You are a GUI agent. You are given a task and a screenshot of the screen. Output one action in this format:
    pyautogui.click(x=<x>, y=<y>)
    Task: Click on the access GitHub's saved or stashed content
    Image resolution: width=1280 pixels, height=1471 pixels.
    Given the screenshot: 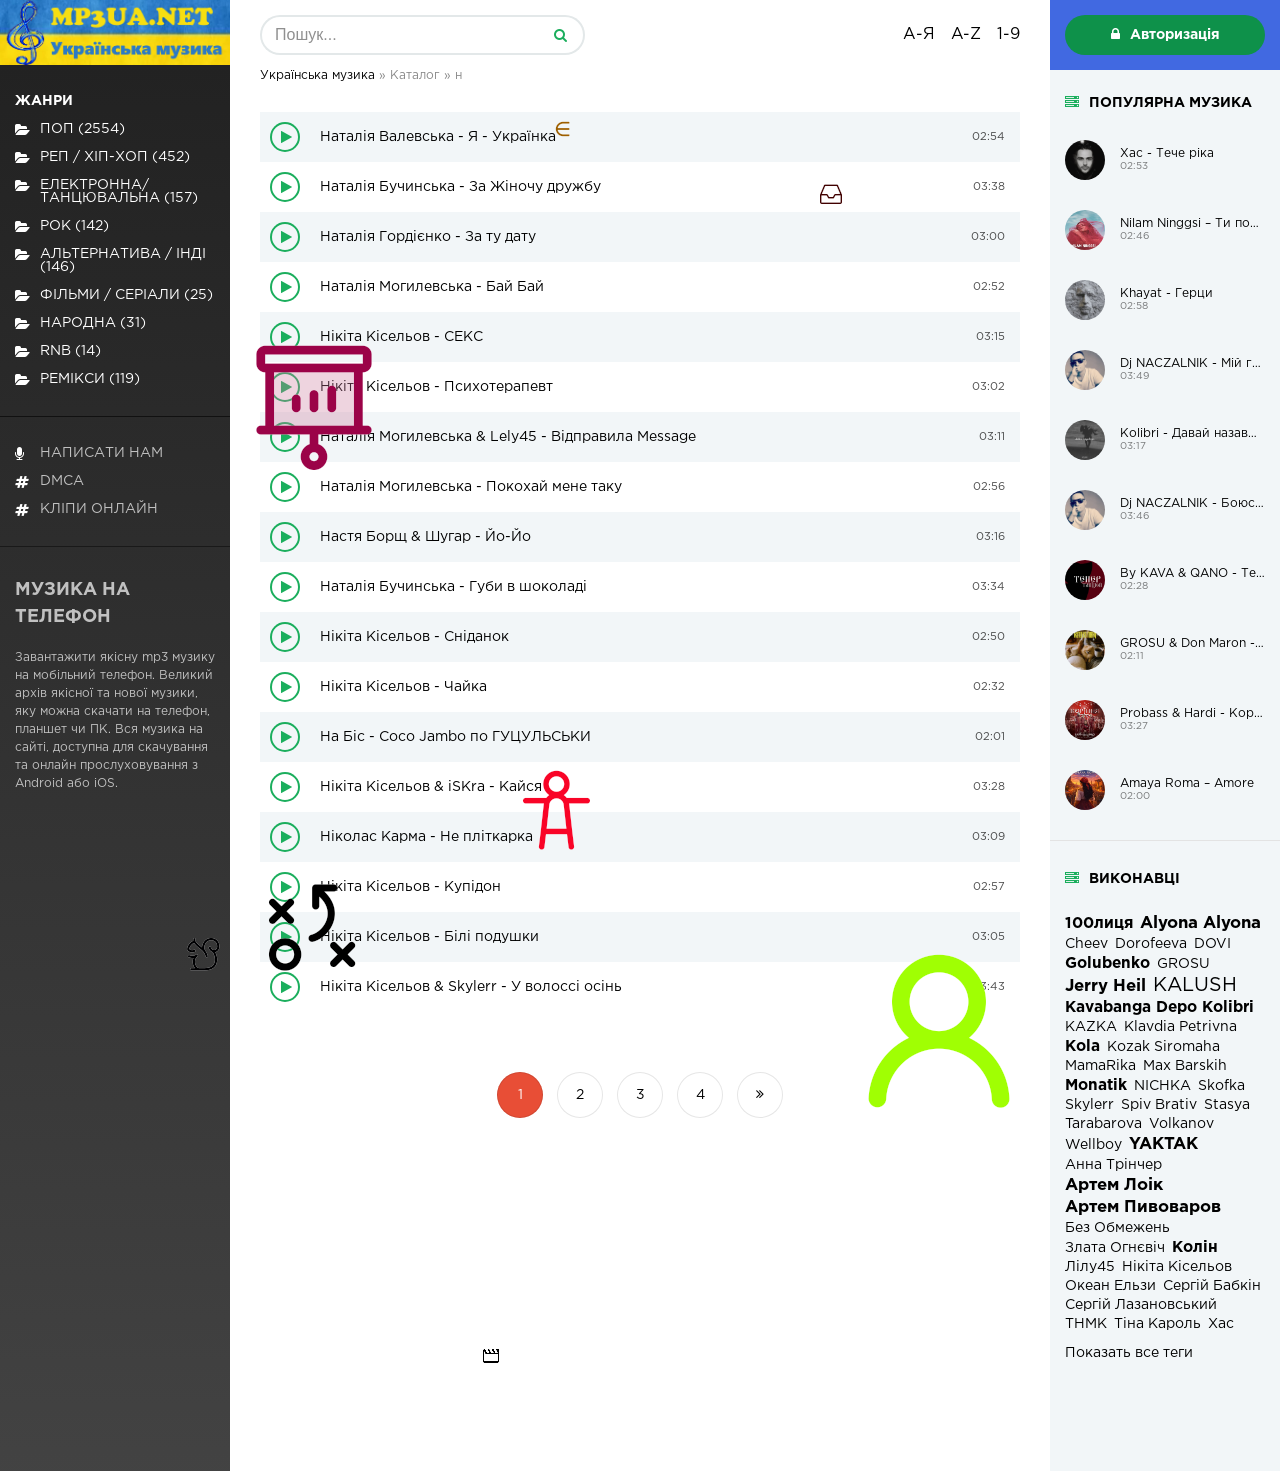 What is the action you would take?
    pyautogui.click(x=202, y=953)
    